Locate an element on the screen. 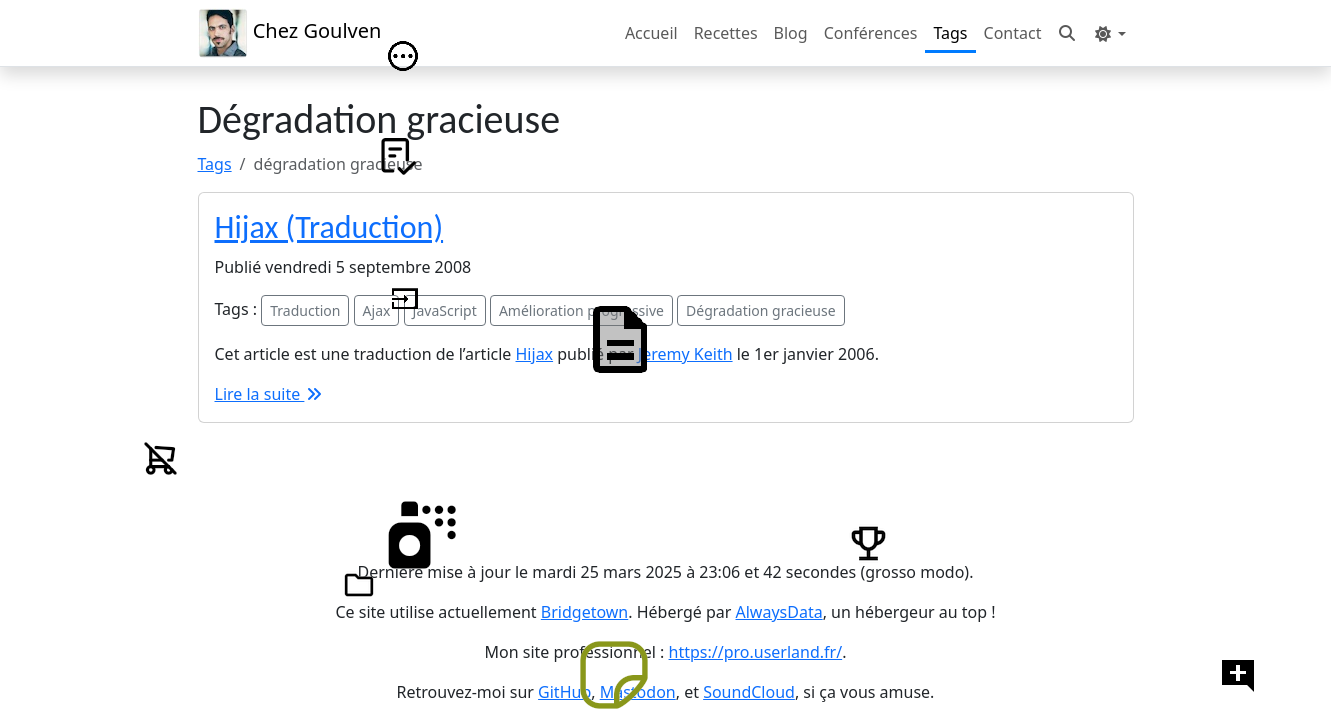  view or manage a task checklist is located at coordinates (397, 156).